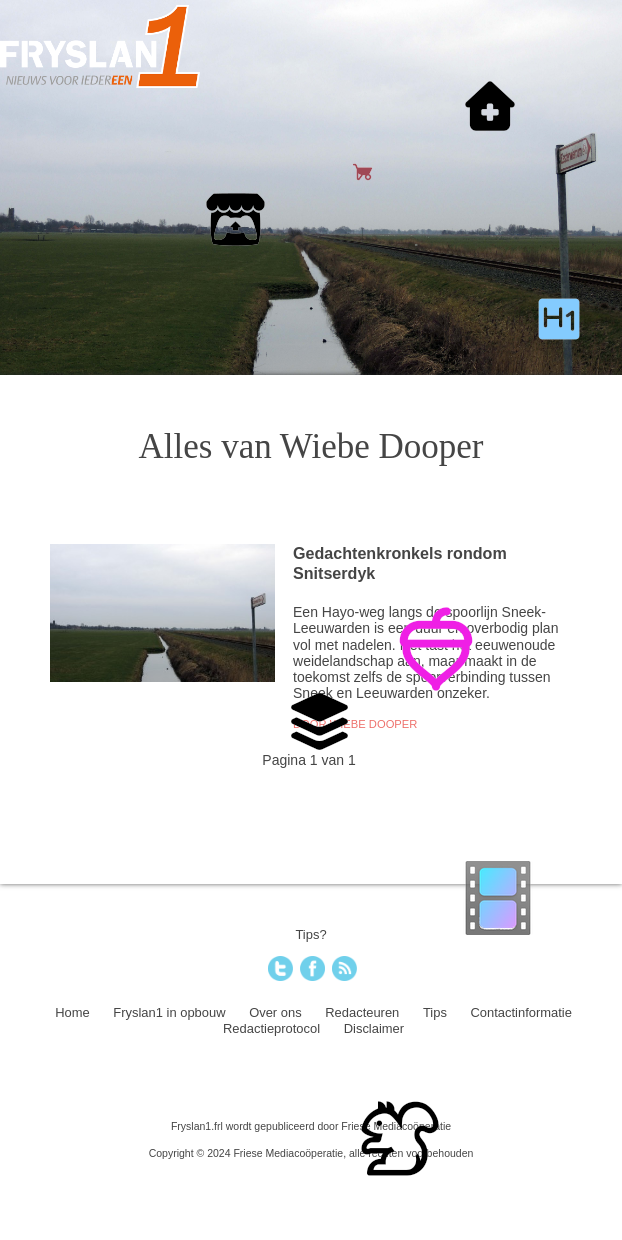  What do you see at coordinates (235, 219) in the screenshot?
I see `visit itch.io indie game marketplace` at bounding box center [235, 219].